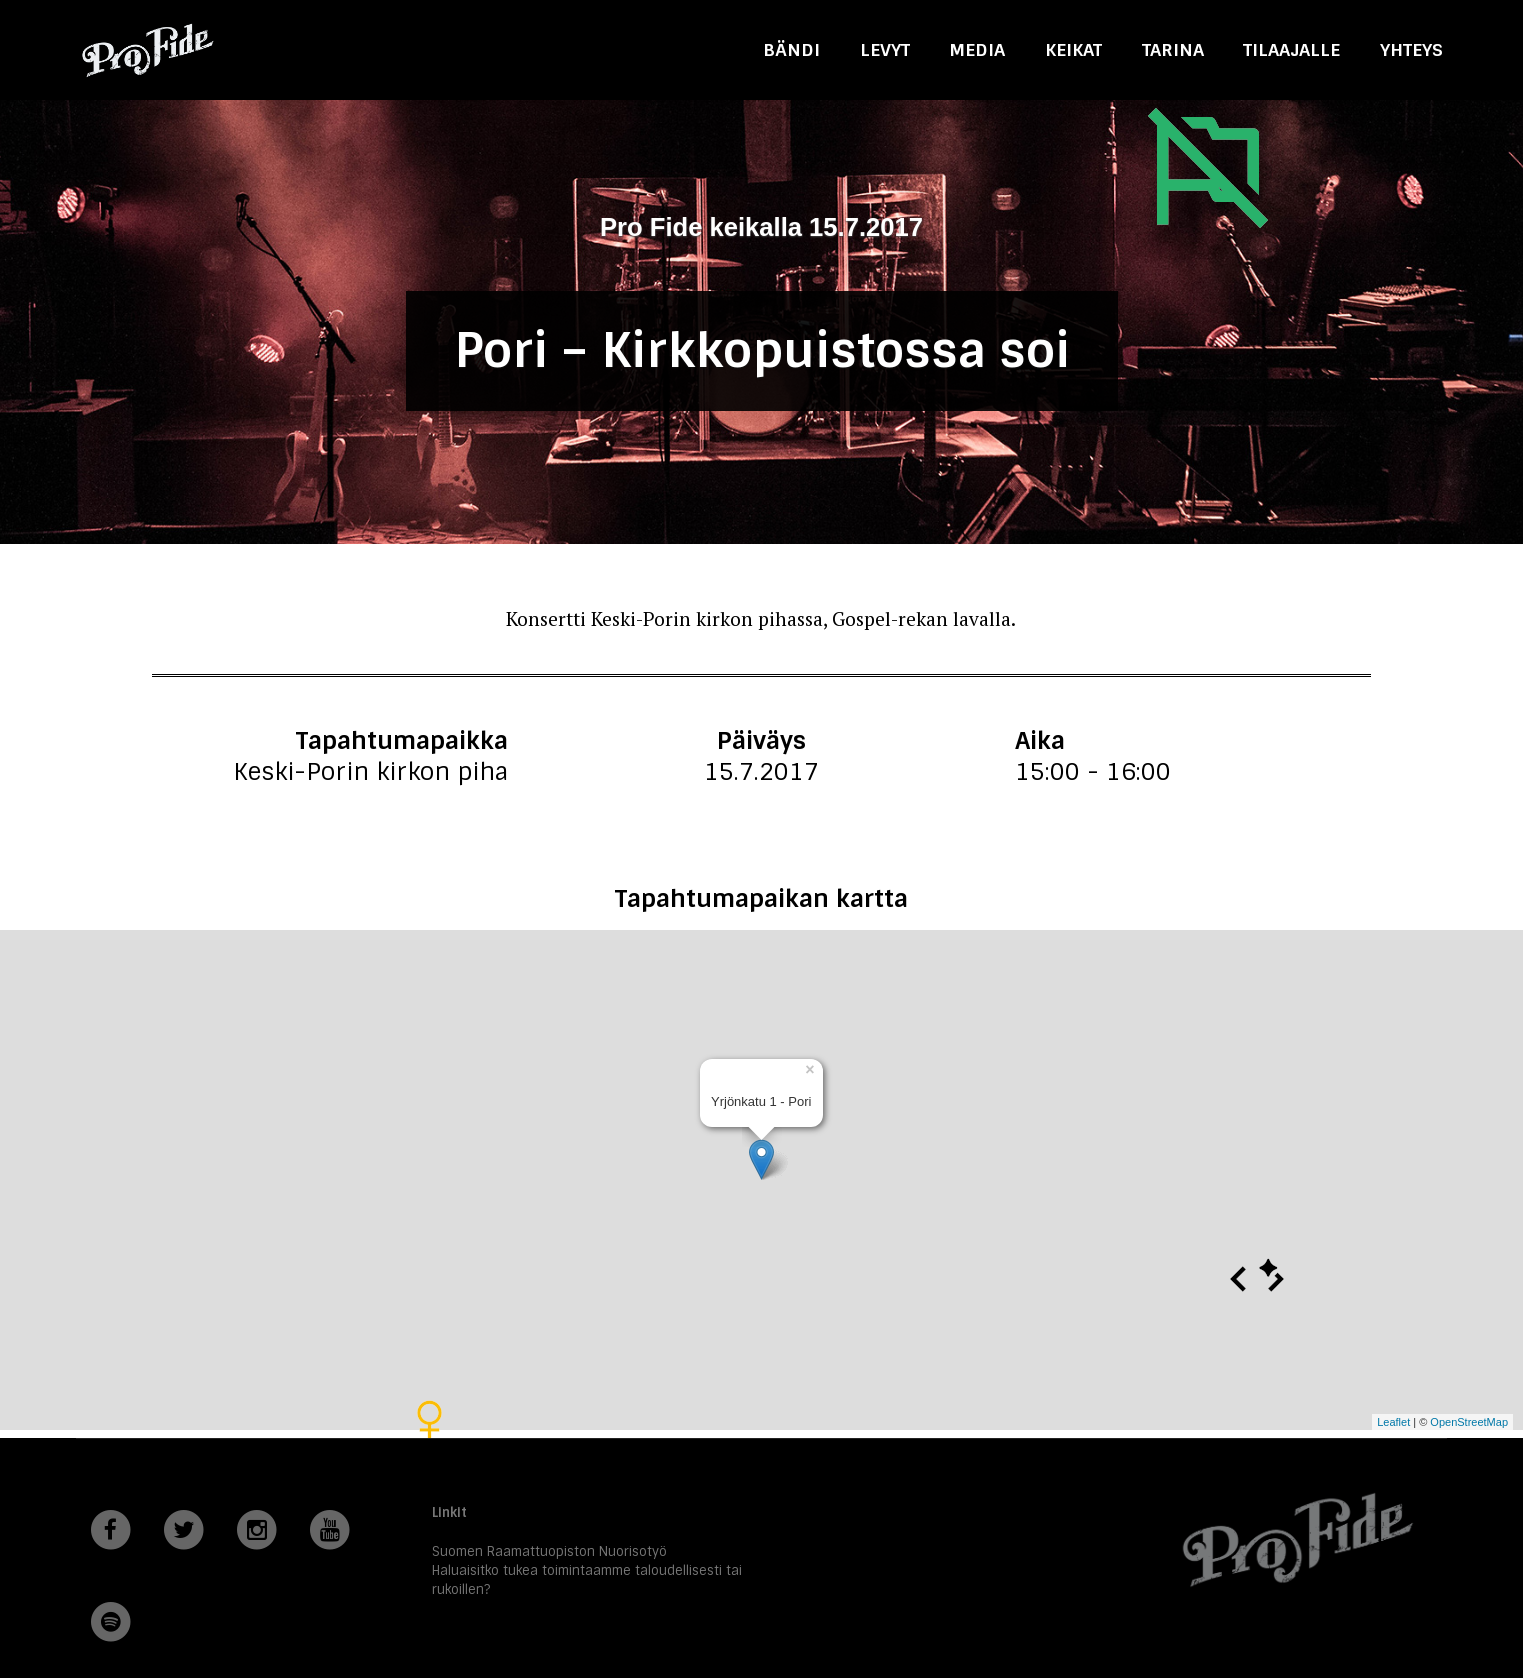 The height and width of the screenshot is (1678, 1523). I want to click on disable or turn off flag notifications, so click(1208, 168).